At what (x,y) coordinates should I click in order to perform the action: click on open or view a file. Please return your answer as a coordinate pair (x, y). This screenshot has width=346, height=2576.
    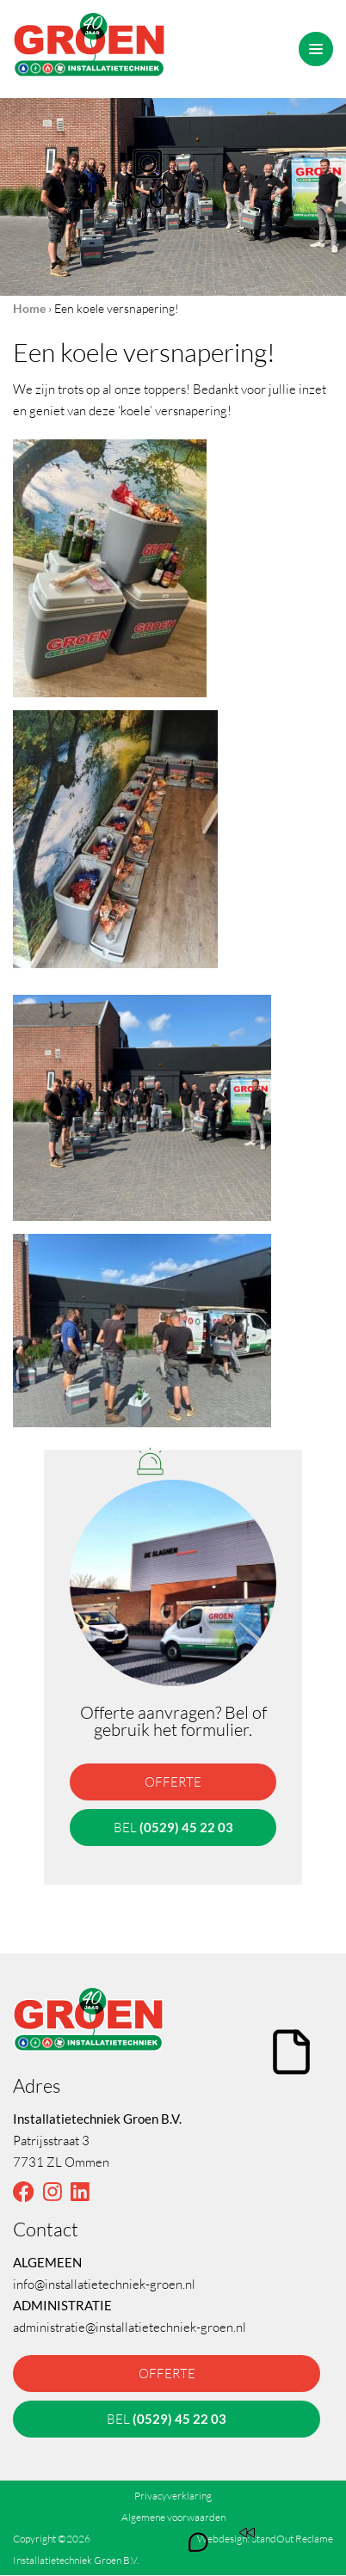
    Looking at the image, I should click on (291, 2052).